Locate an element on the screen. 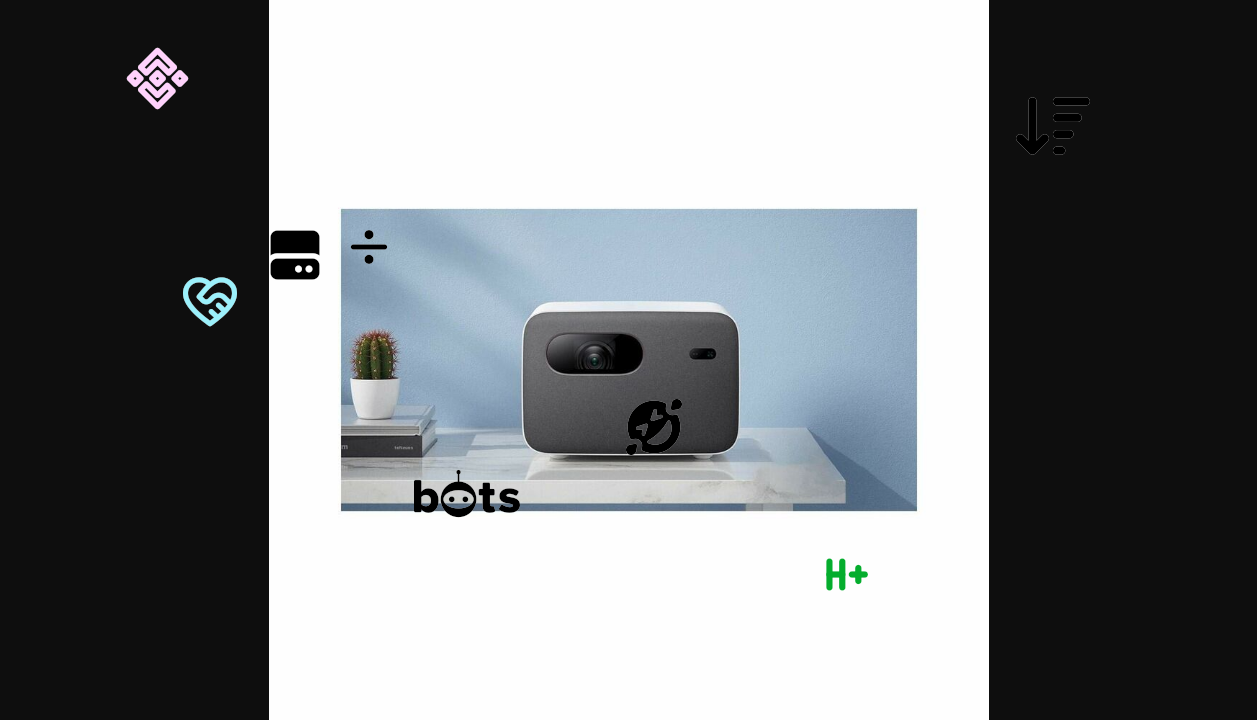 Image resolution: width=1257 pixels, height=720 pixels. access binance cryptocurrency exchange is located at coordinates (157, 78).